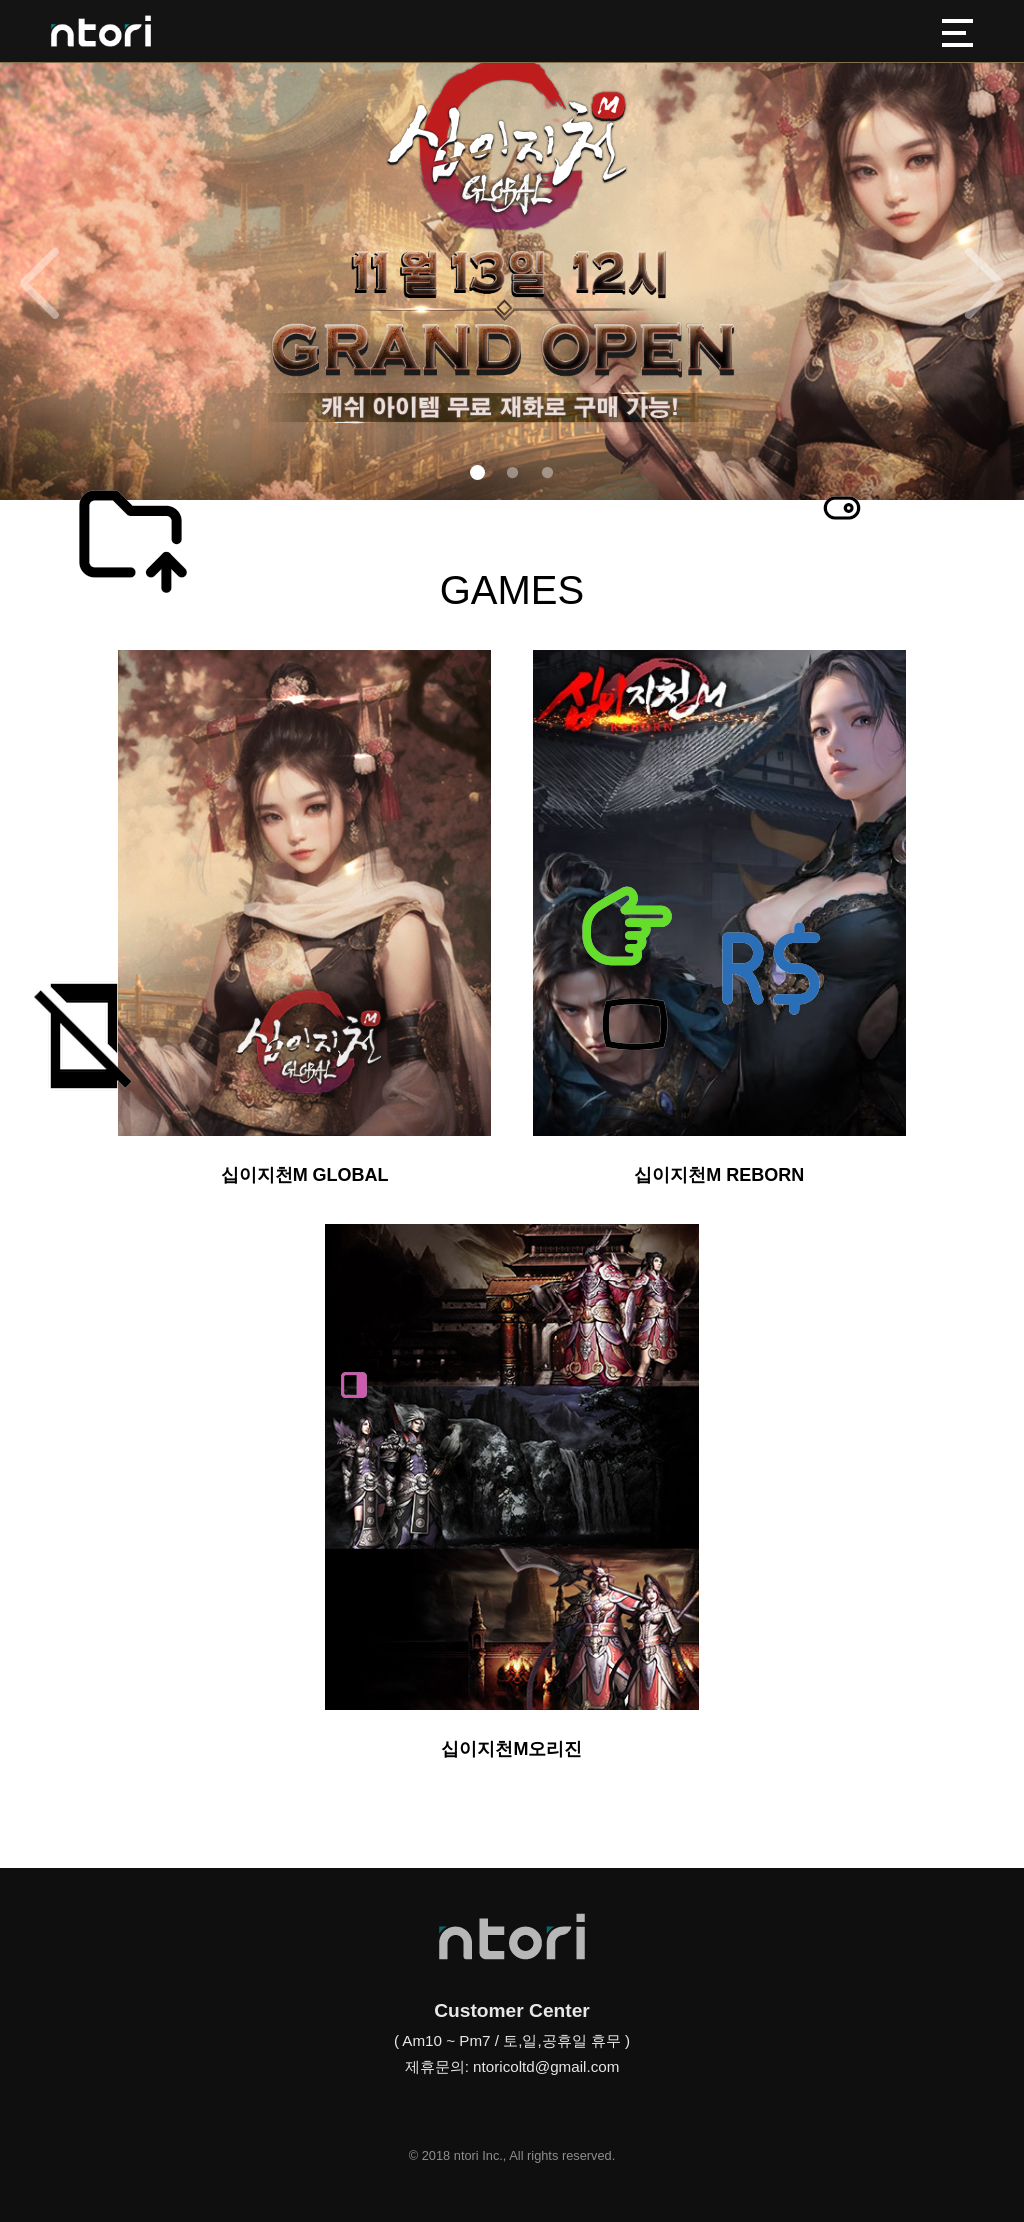  I want to click on toggle right sidebar panel, so click(354, 1385).